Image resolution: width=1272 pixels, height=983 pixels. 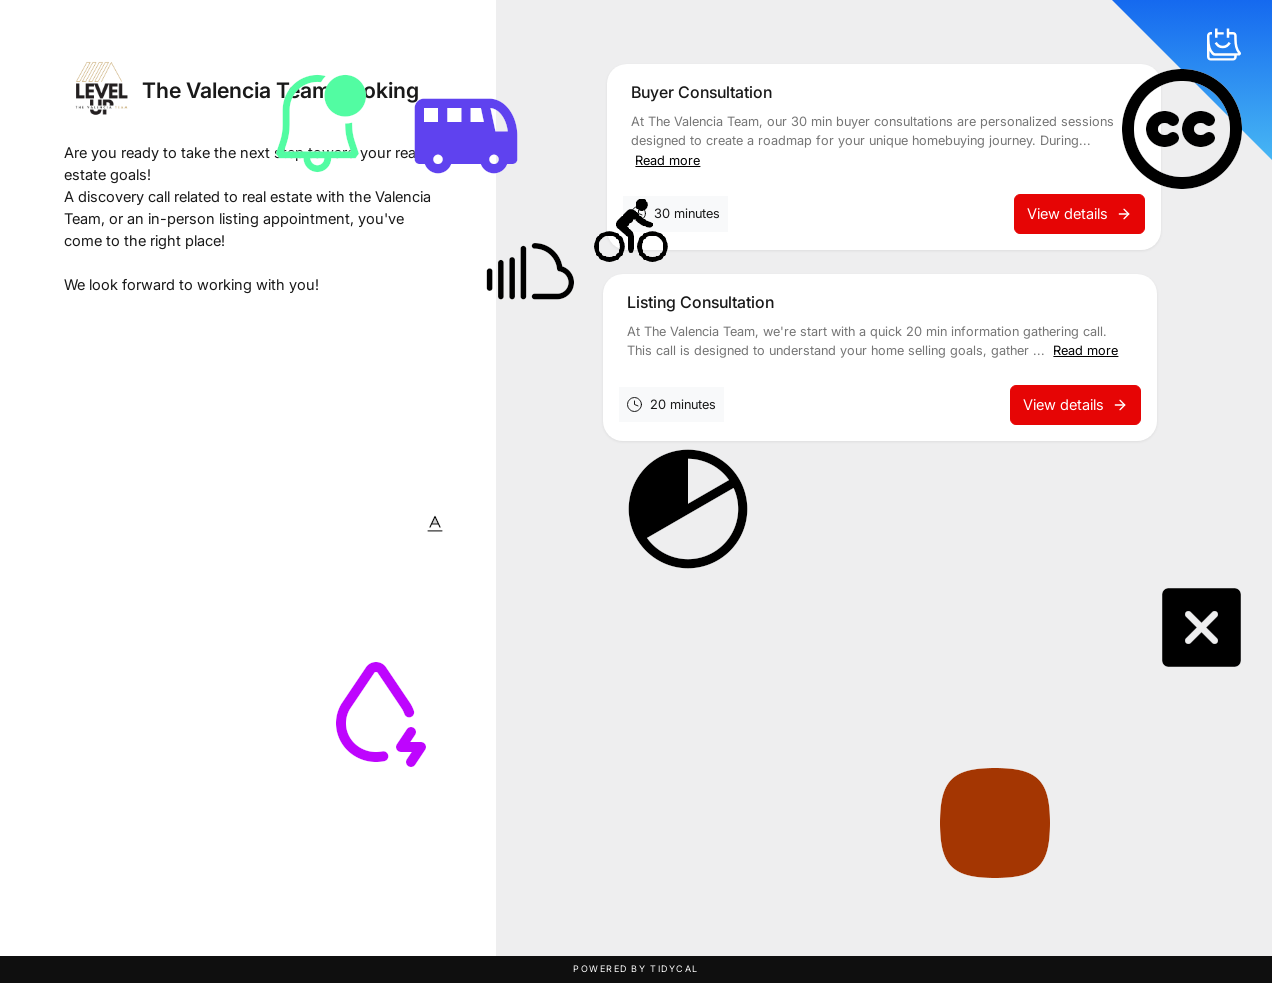 What do you see at coordinates (466, 136) in the screenshot?
I see `view public transit options` at bounding box center [466, 136].